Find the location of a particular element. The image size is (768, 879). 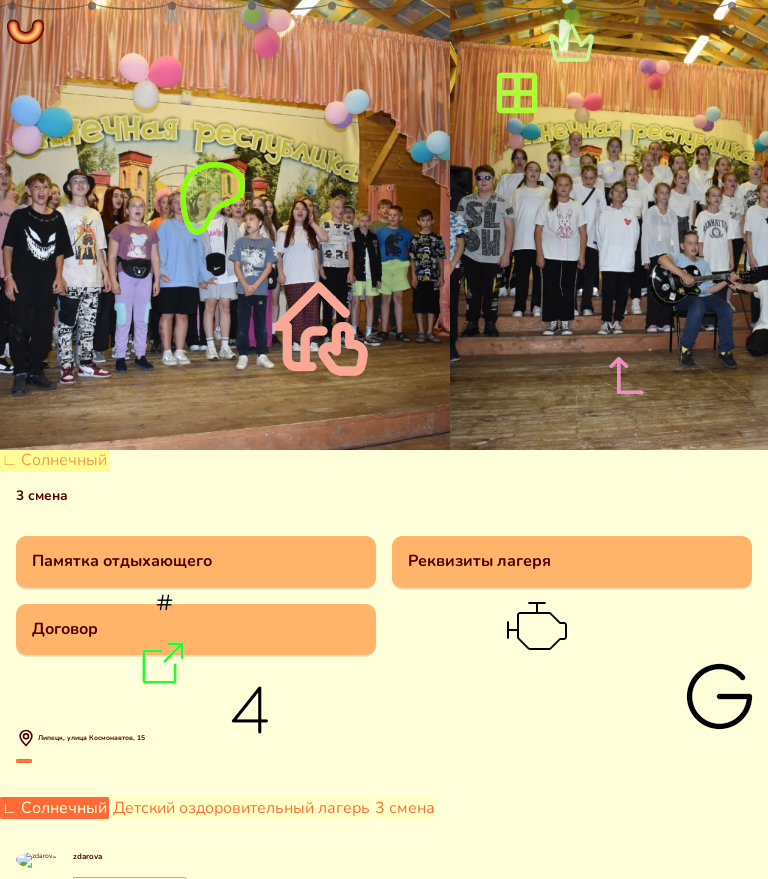

sign in with Google is located at coordinates (719, 696).